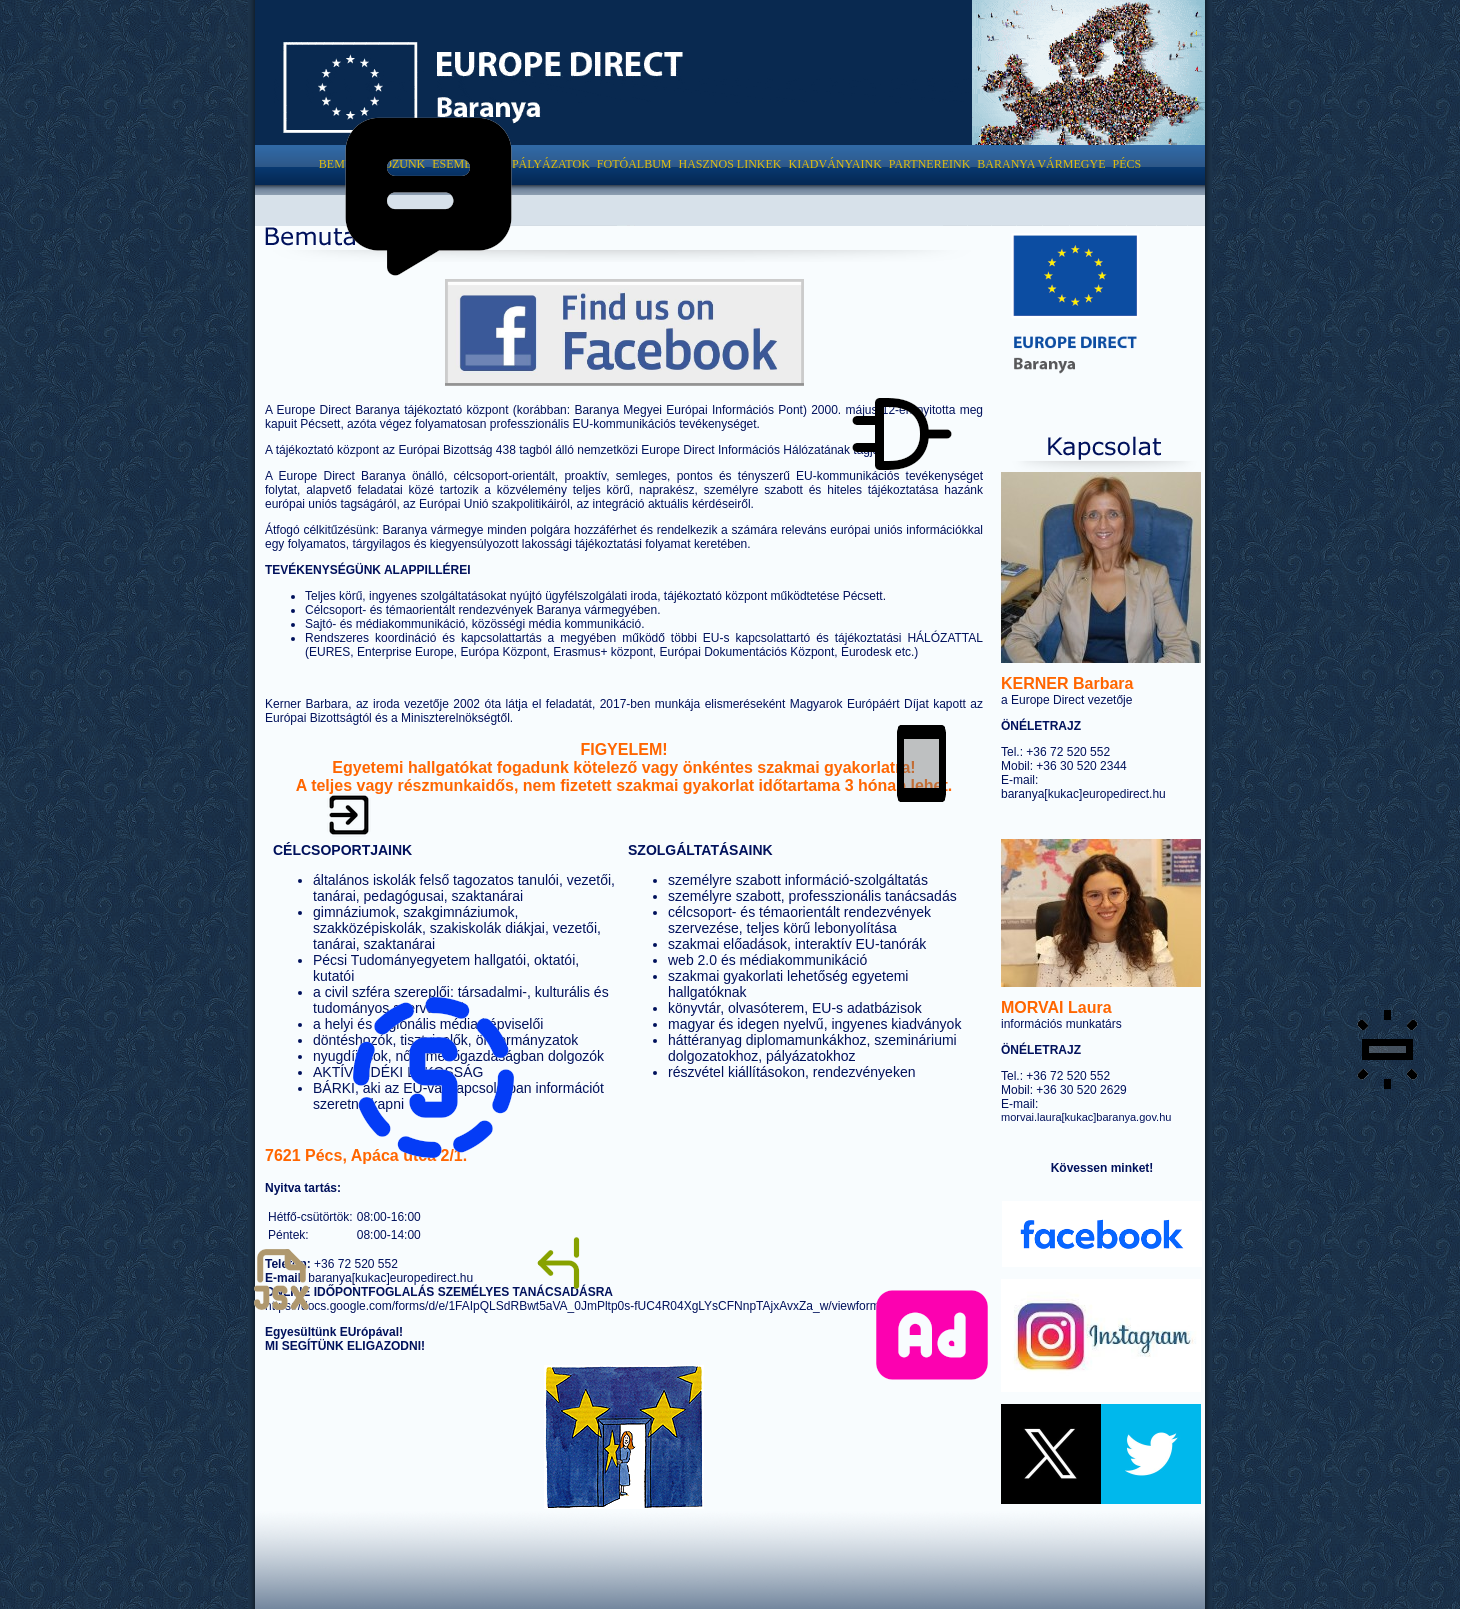 The width and height of the screenshot is (1460, 1609). What do you see at coordinates (349, 815) in the screenshot?
I see `log out of your account` at bounding box center [349, 815].